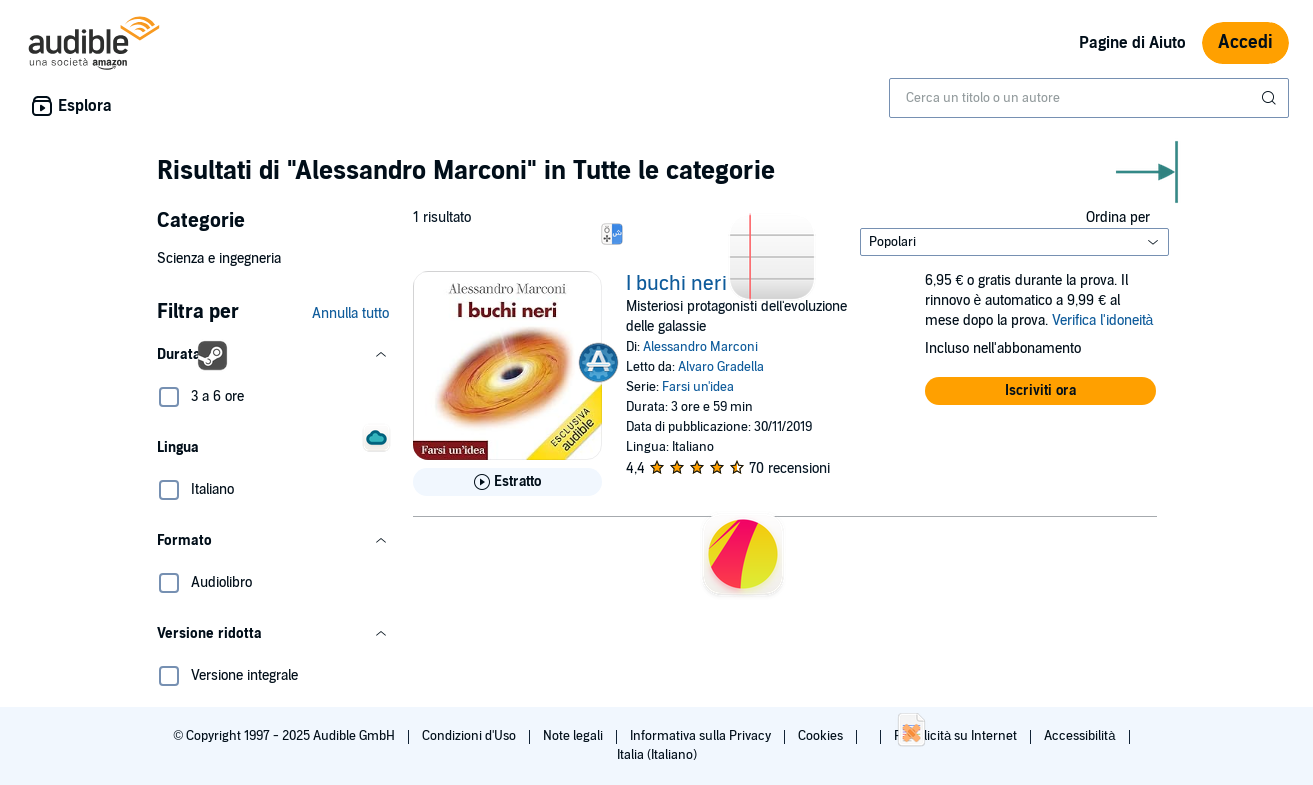  I want to click on open gravit designer app, so click(743, 554).